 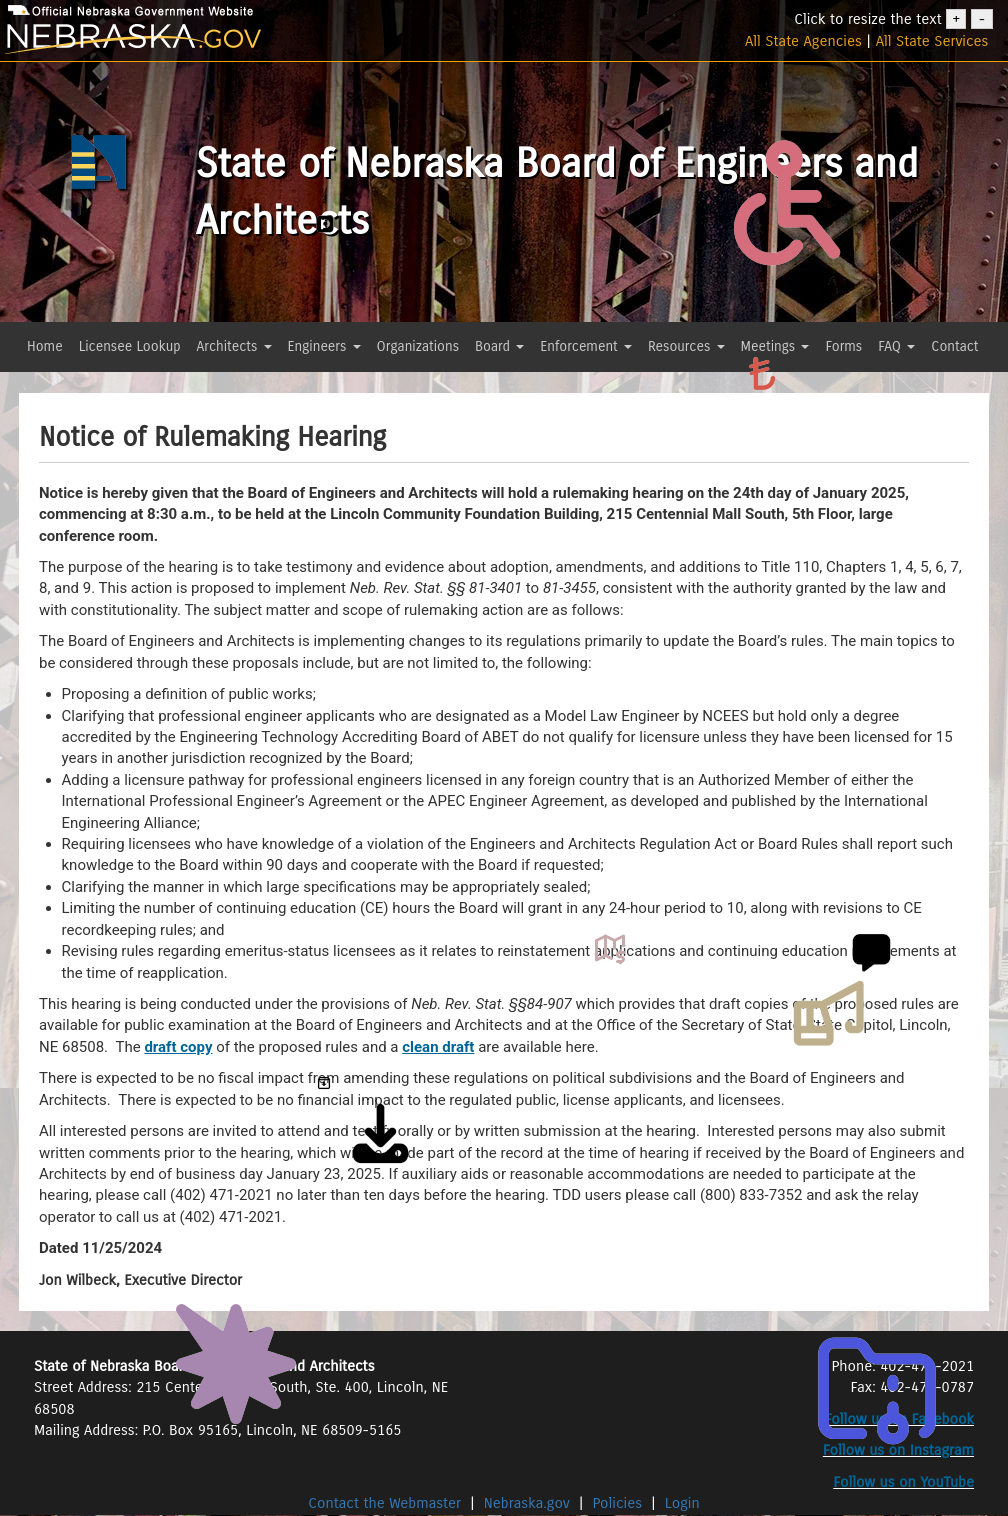 What do you see at coordinates (760, 373) in the screenshot?
I see `indicates price or payment in Turkish lira` at bounding box center [760, 373].